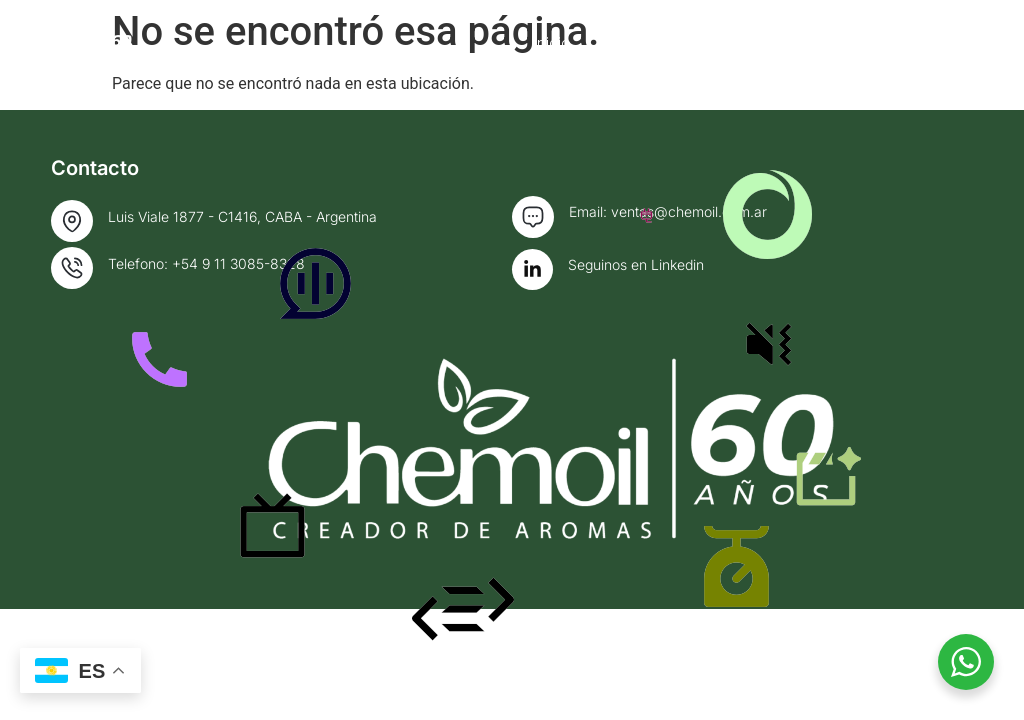 Image resolution: width=1024 pixels, height=720 pixels. Describe the element at coordinates (826, 479) in the screenshot. I see `generate video content using AI` at that location.